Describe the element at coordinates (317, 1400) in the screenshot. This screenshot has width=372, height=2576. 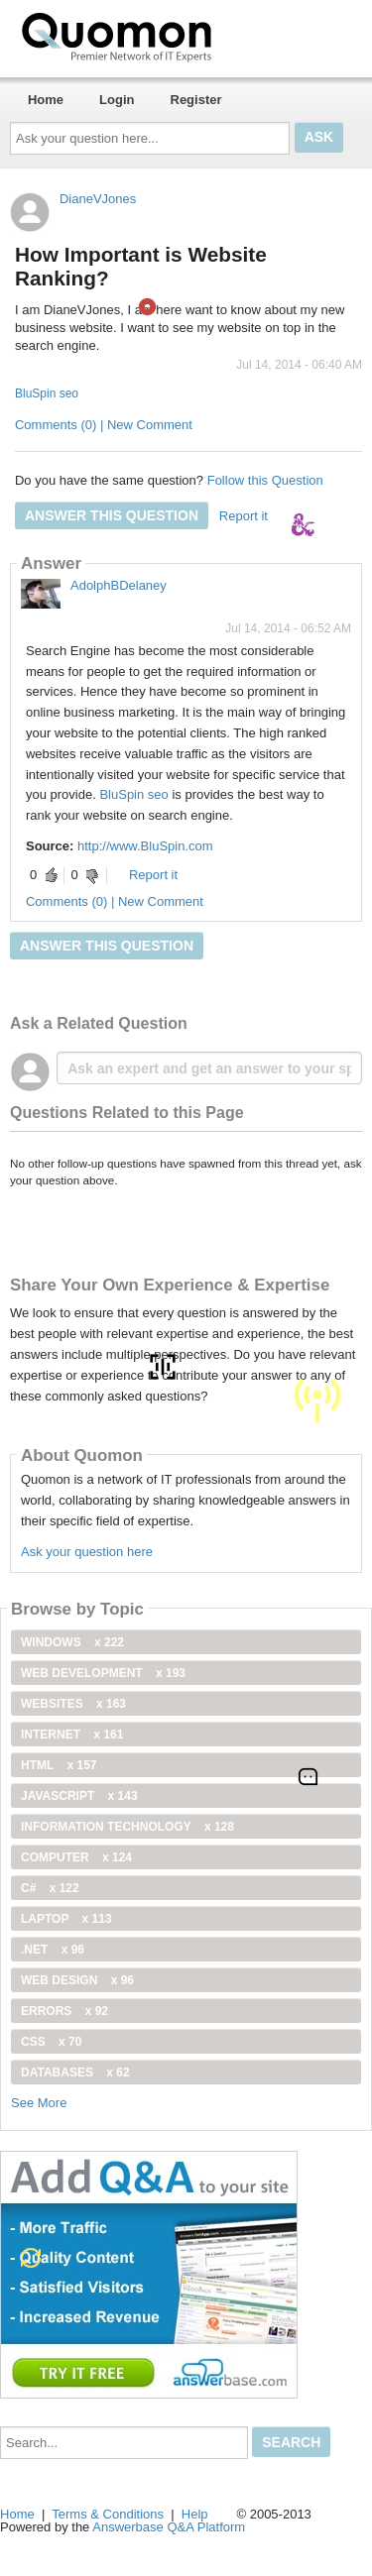
I see `start a live broadcast or stream` at that location.